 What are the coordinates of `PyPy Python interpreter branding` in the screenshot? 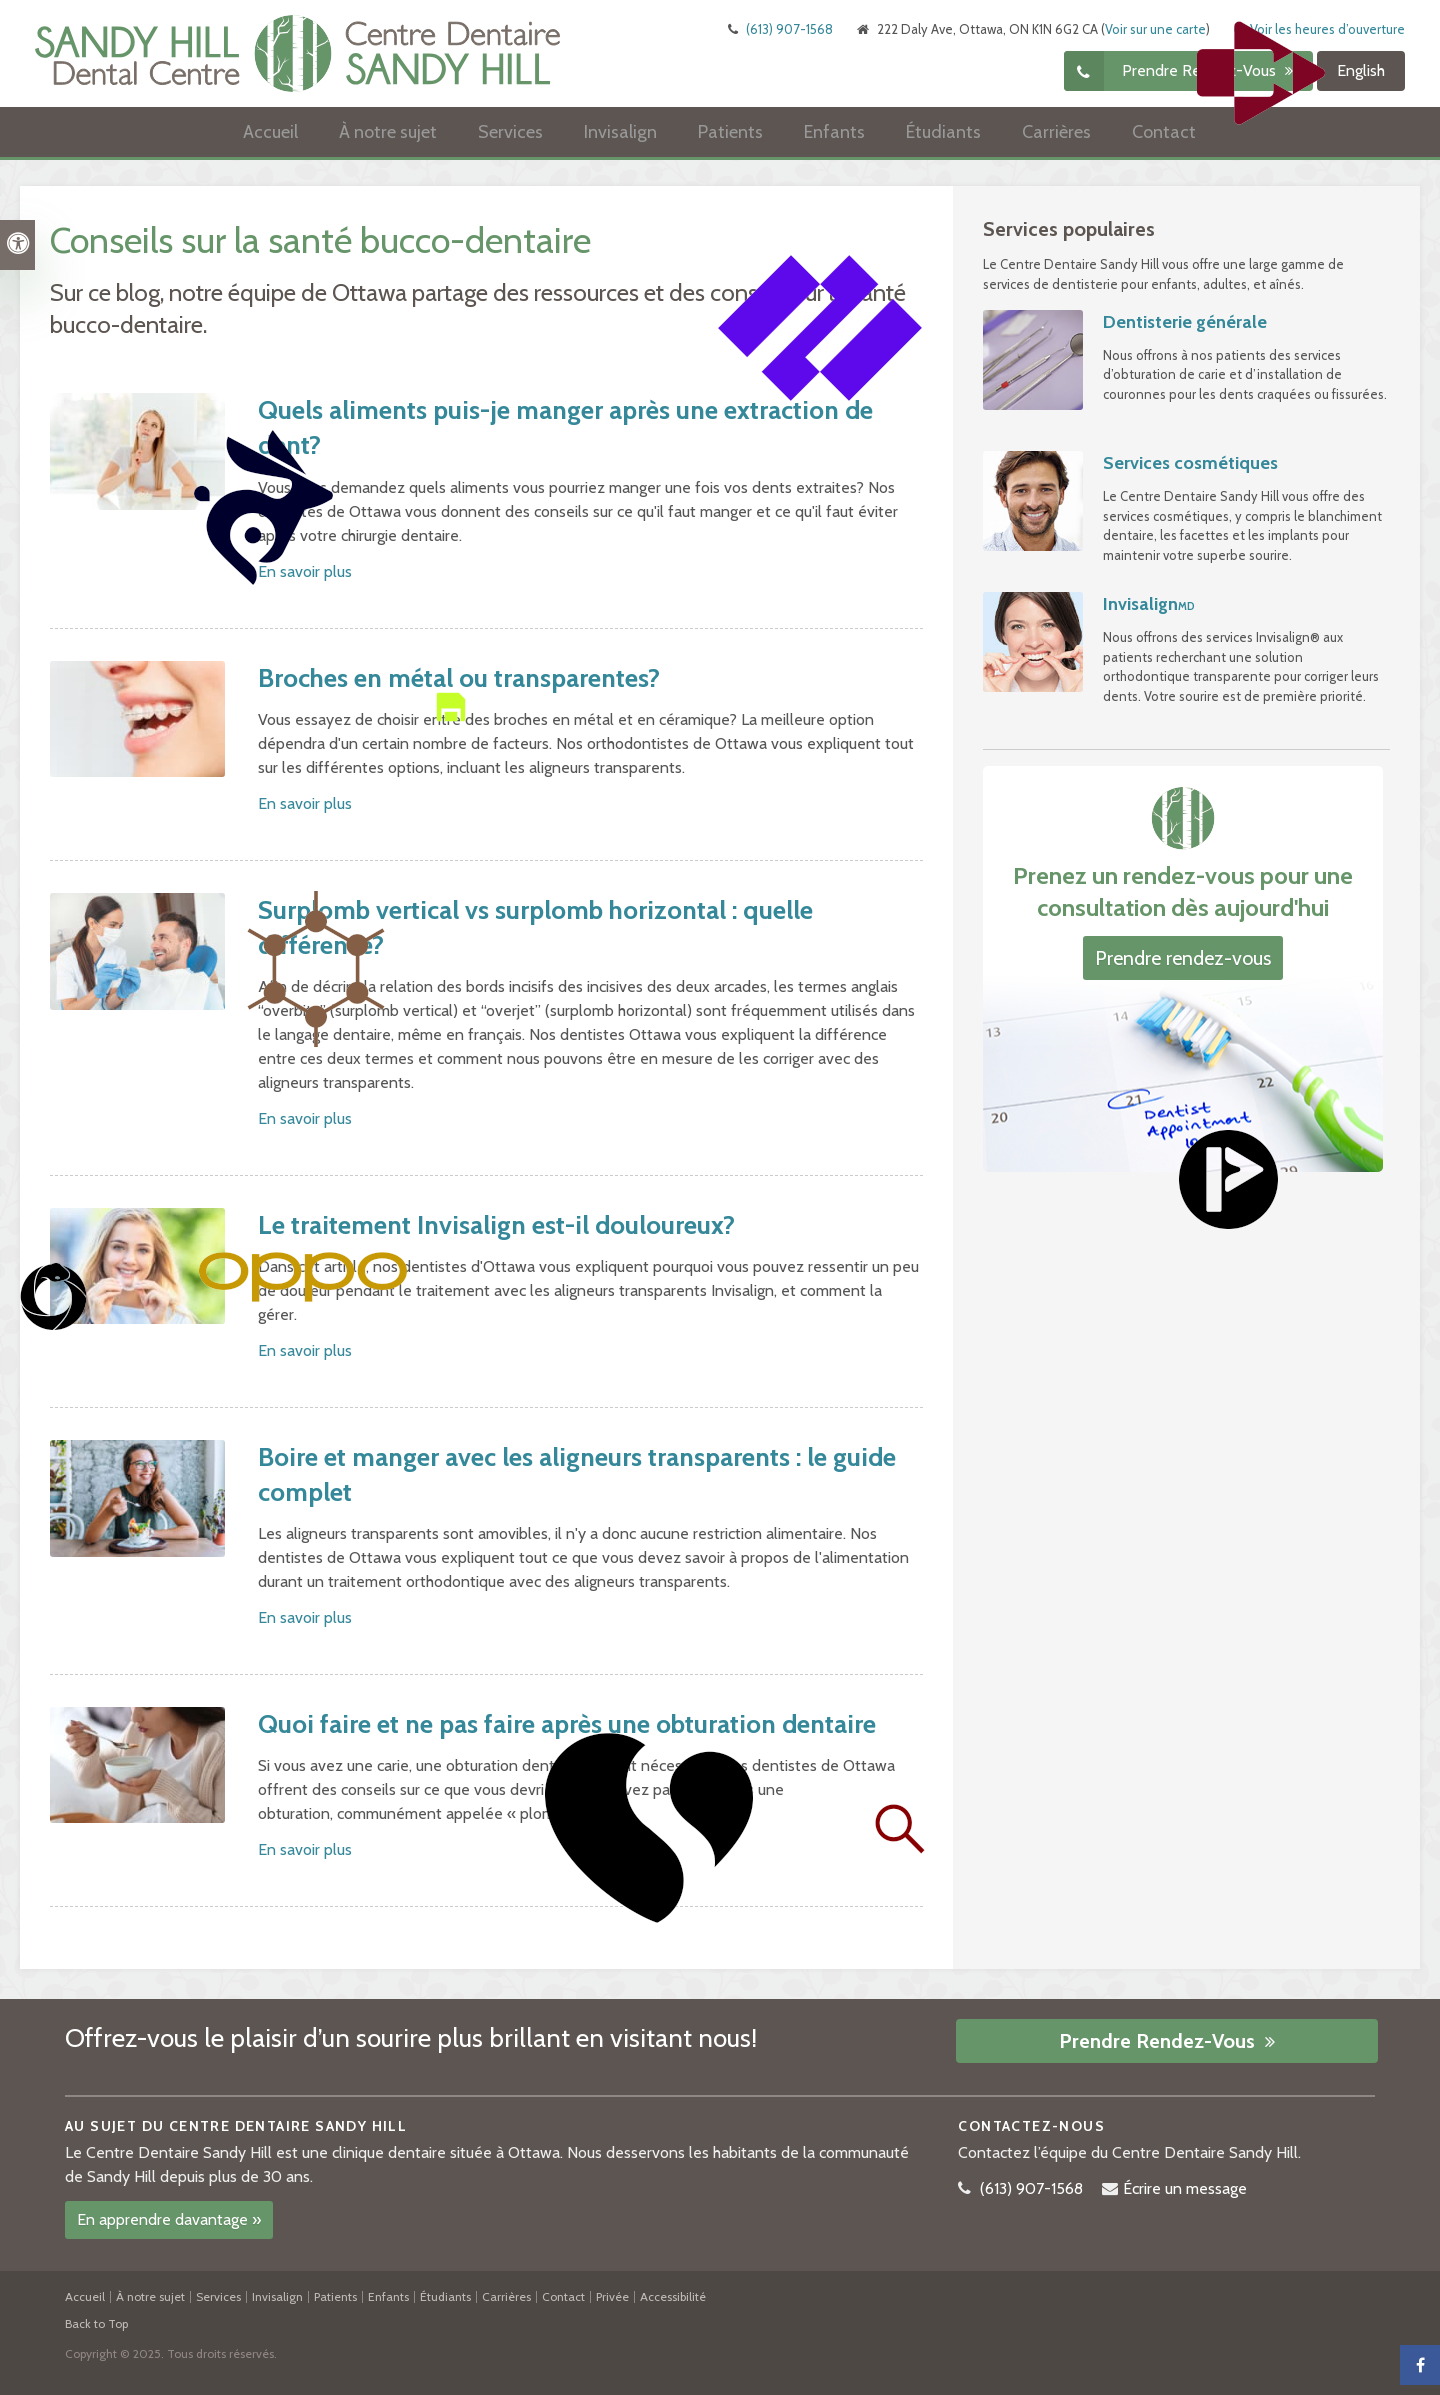 It's located at (53, 1296).